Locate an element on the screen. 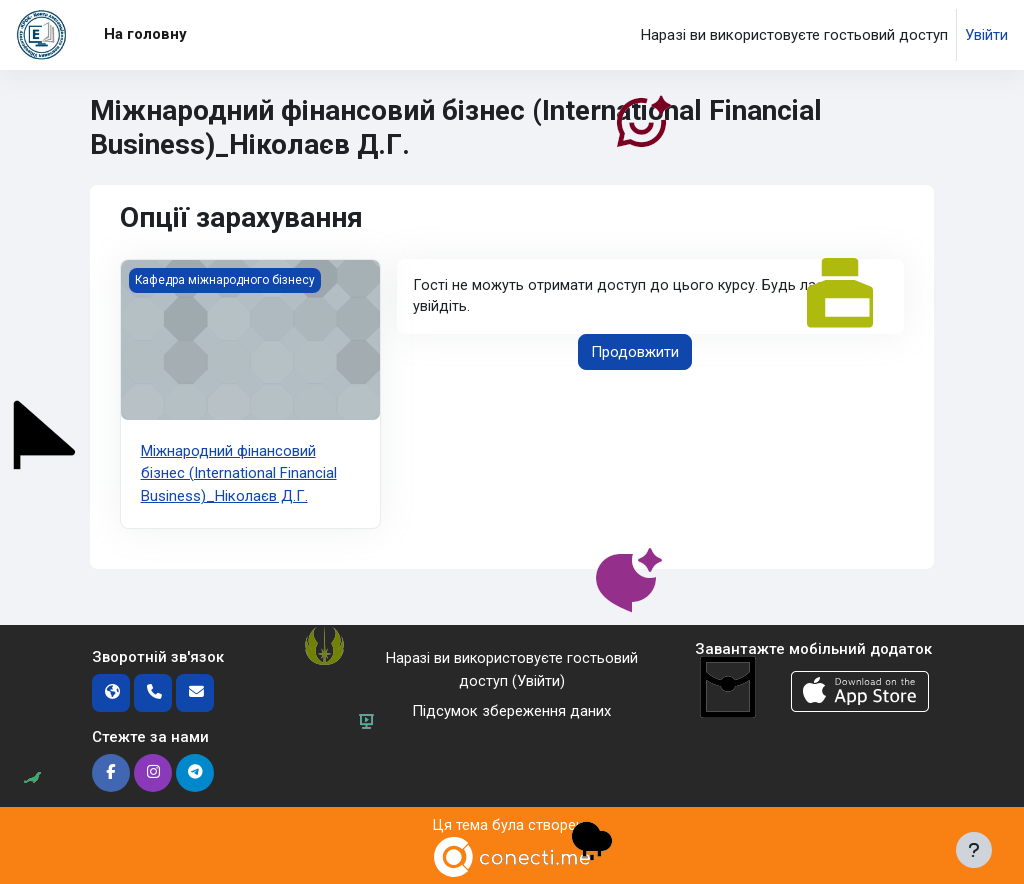 The width and height of the screenshot is (1024, 884). send or receive a red packet (hongbao) is located at coordinates (728, 687).